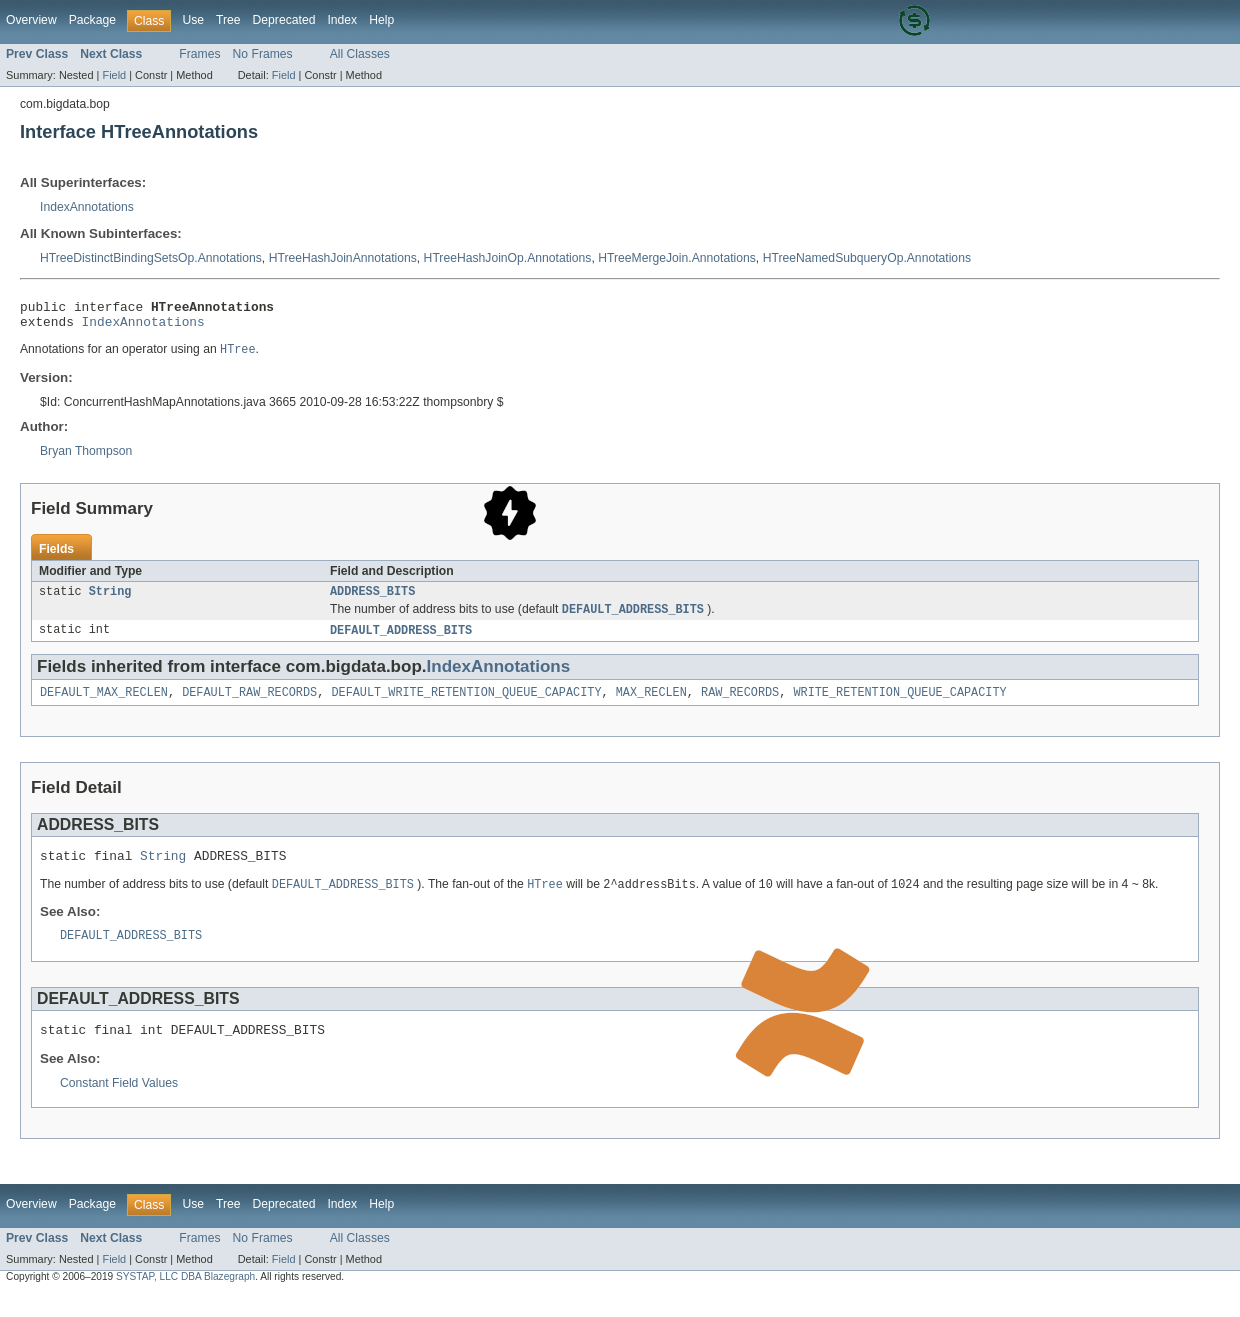  What do you see at coordinates (802, 1012) in the screenshot?
I see `open Confluence workspace` at bounding box center [802, 1012].